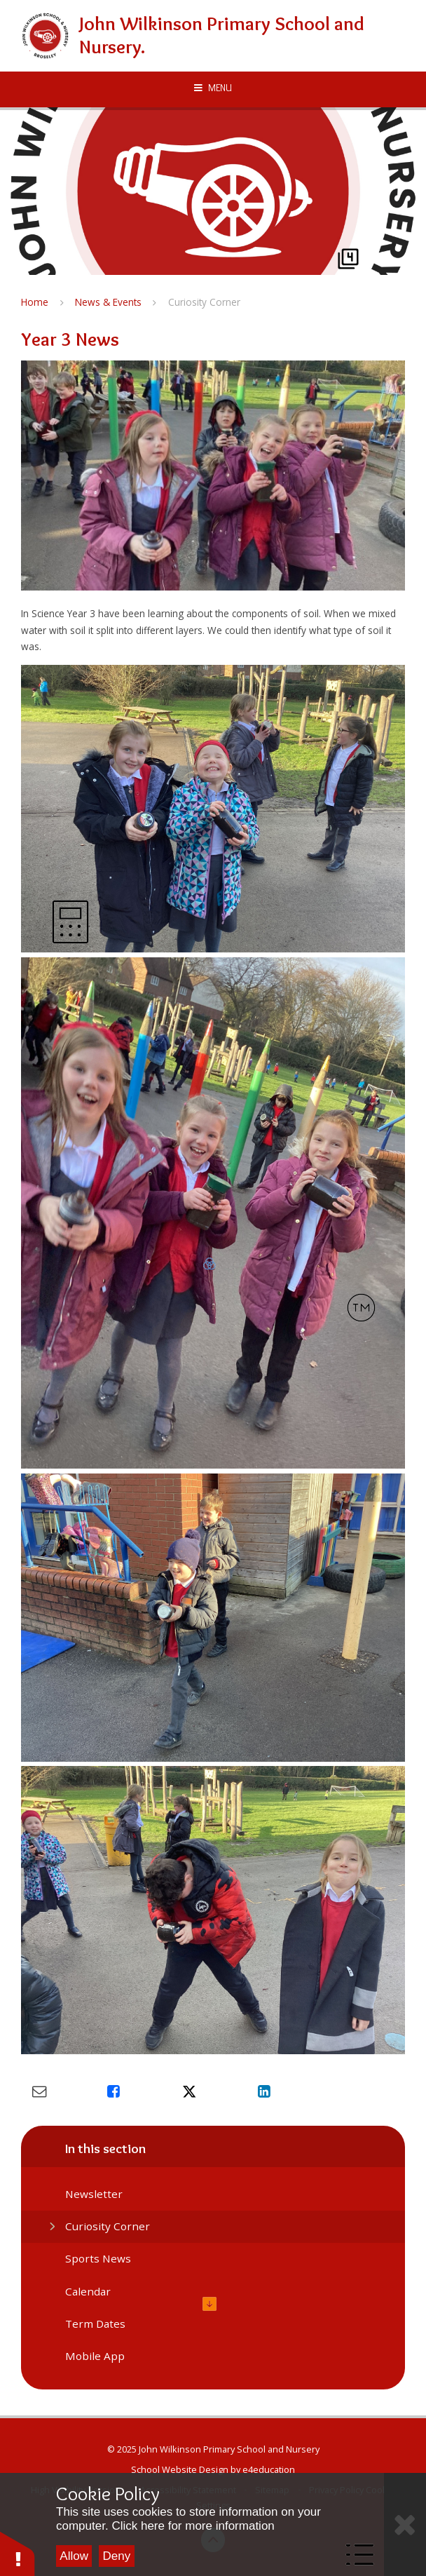 This screenshot has height=2576, width=426. What do you see at coordinates (70, 922) in the screenshot?
I see `open the calculator app` at bounding box center [70, 922].